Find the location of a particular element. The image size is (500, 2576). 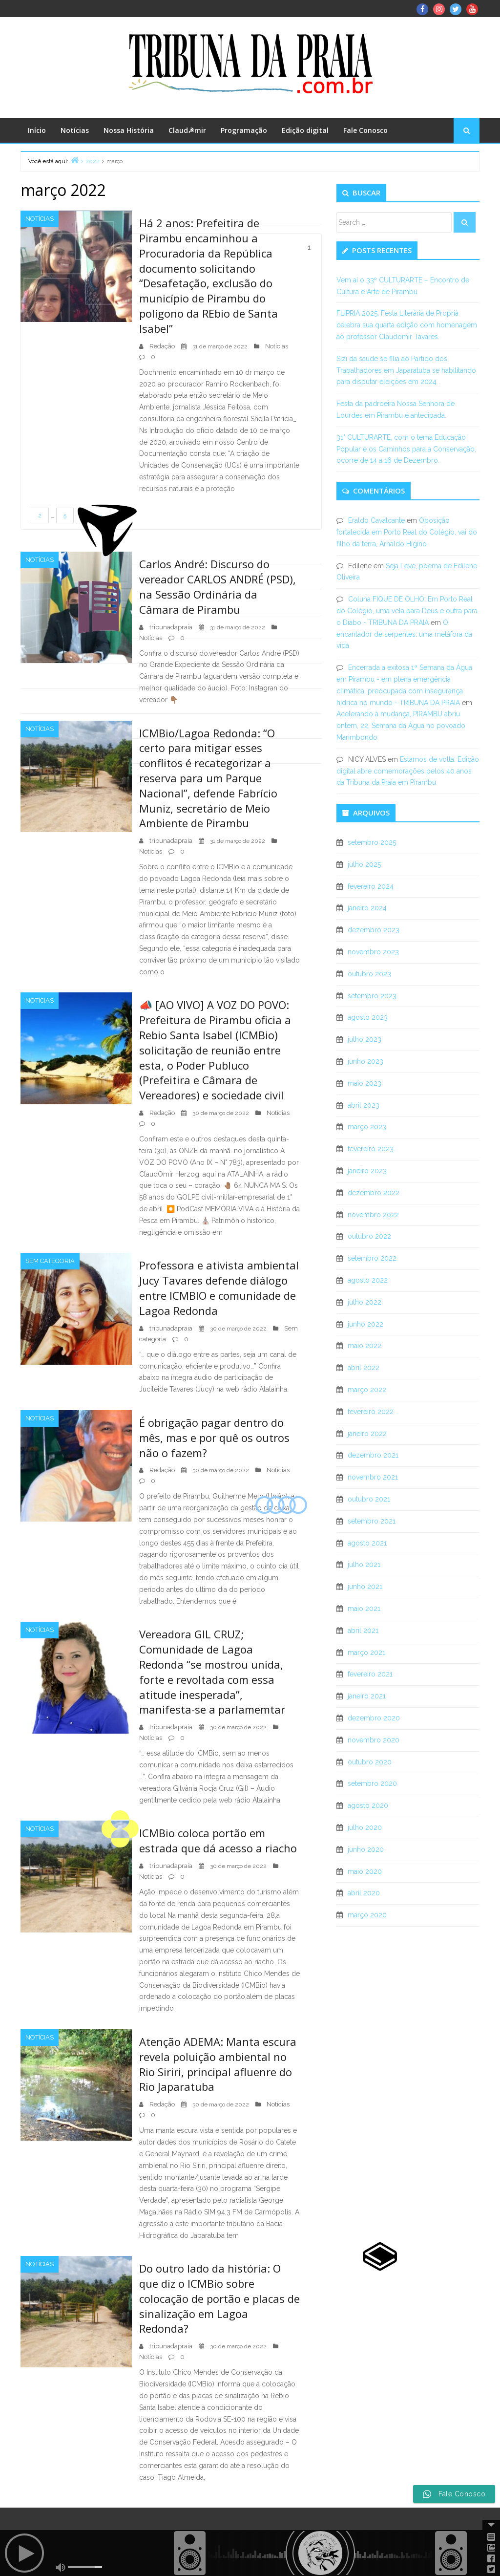

Merck pharmaceutical company logo is located at coordinates (120, 1829).